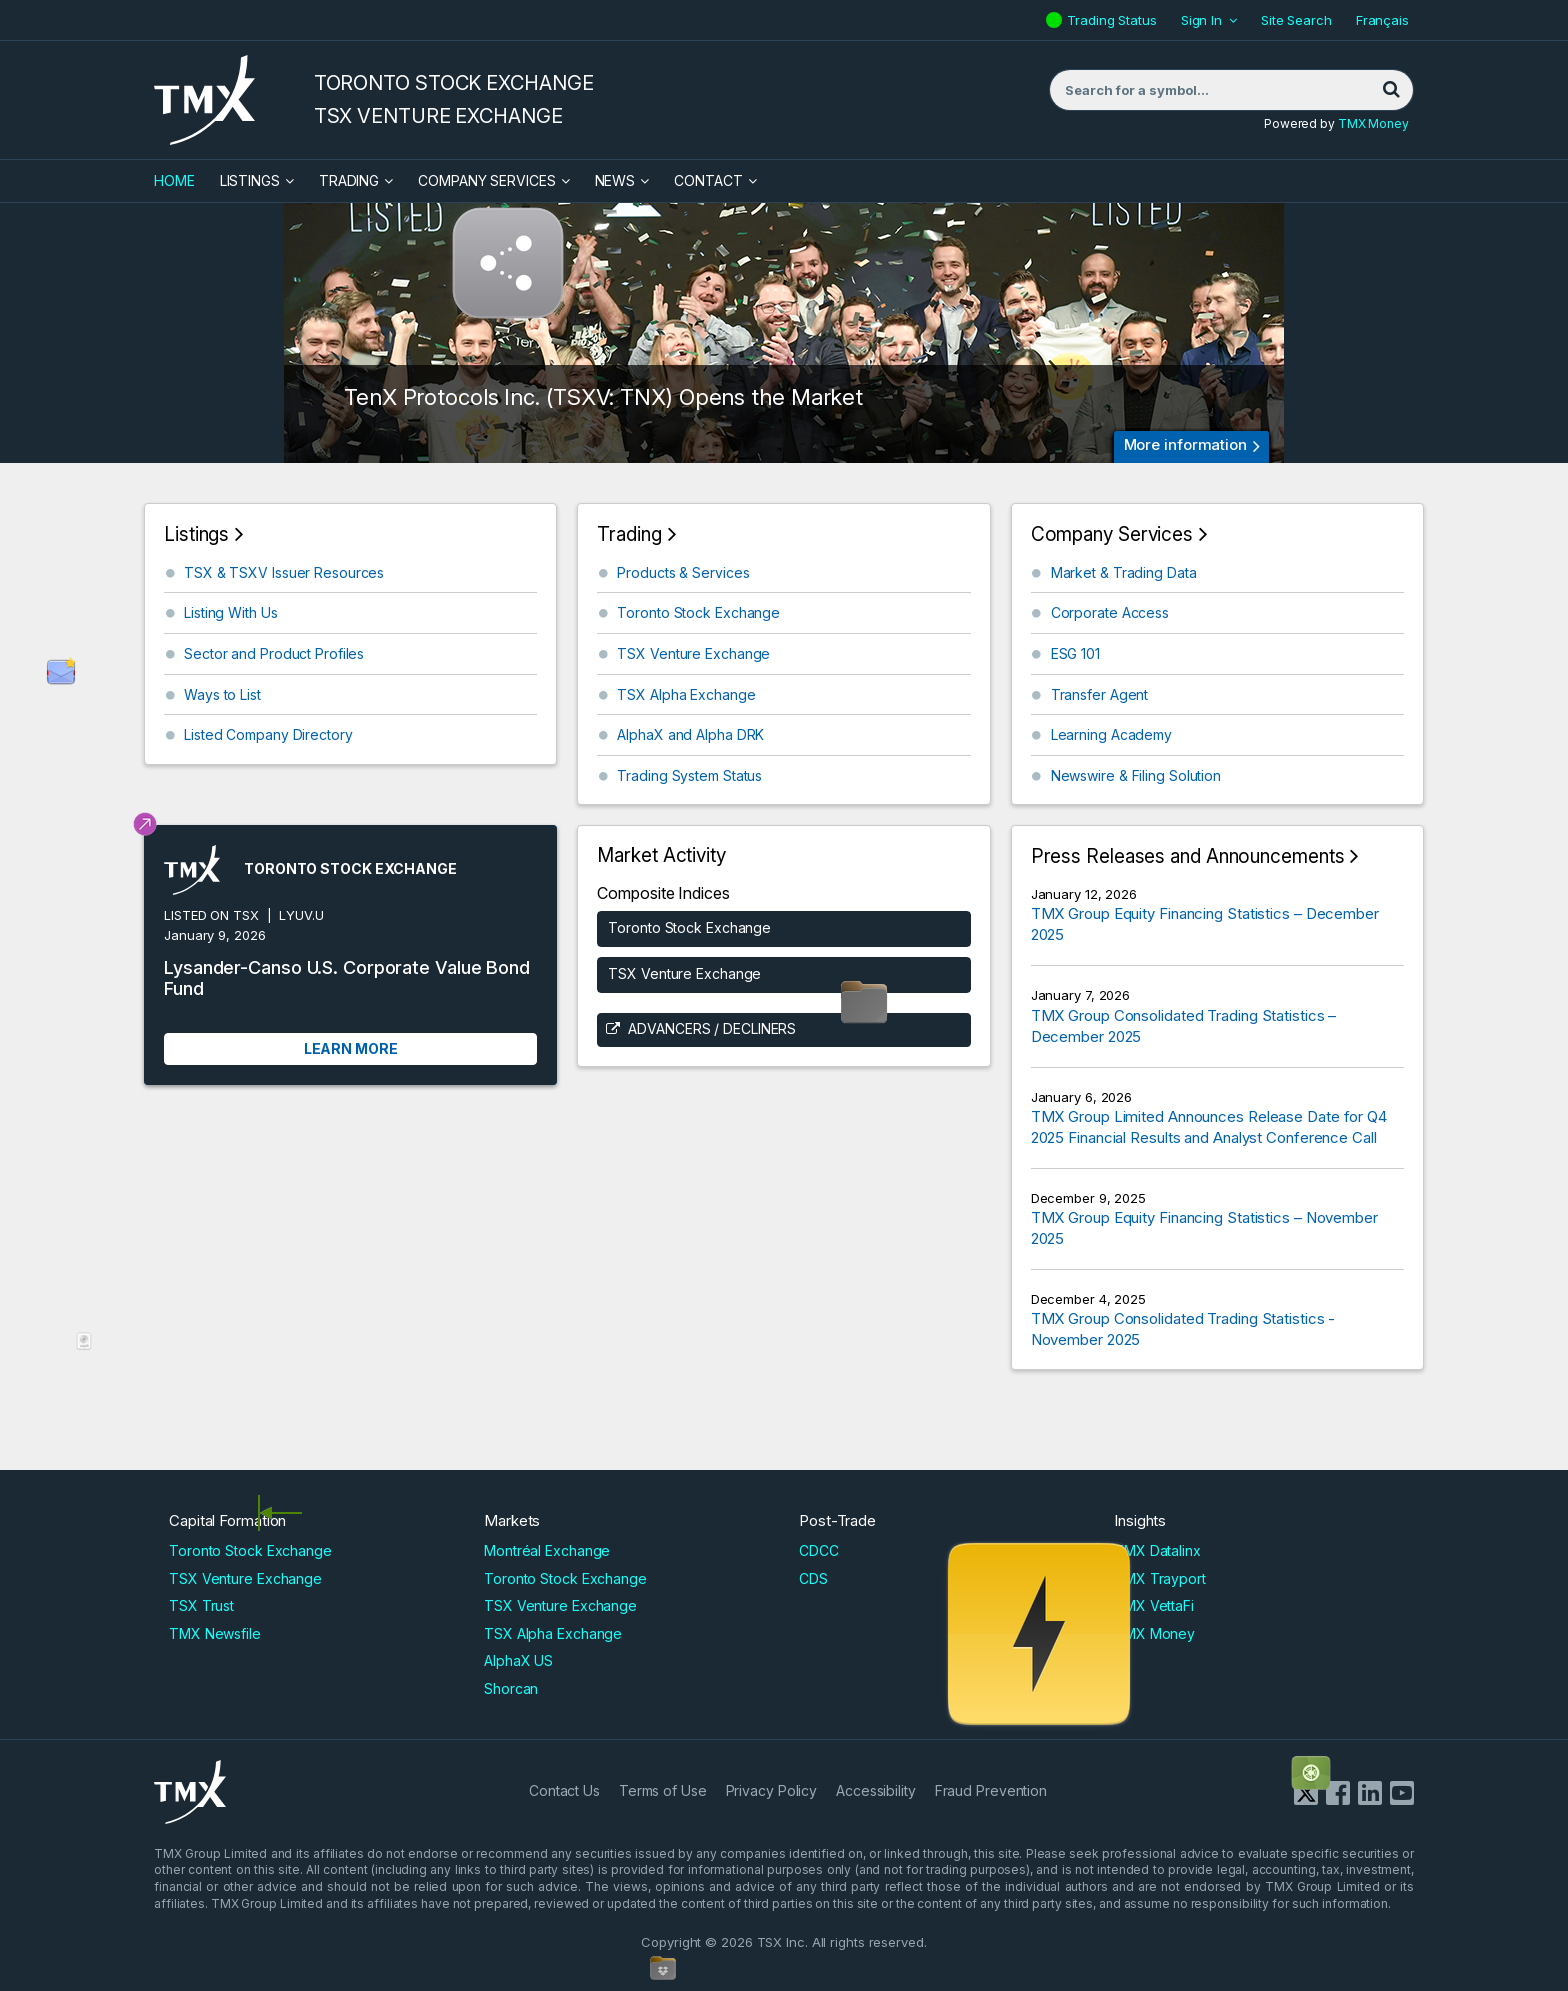 The height and width of the screenshot is (1991, 1568). What do you see at coordinates (508, 265) in the screenshot?
I see `open network sharing preferences` at bounding box center [508, 265].